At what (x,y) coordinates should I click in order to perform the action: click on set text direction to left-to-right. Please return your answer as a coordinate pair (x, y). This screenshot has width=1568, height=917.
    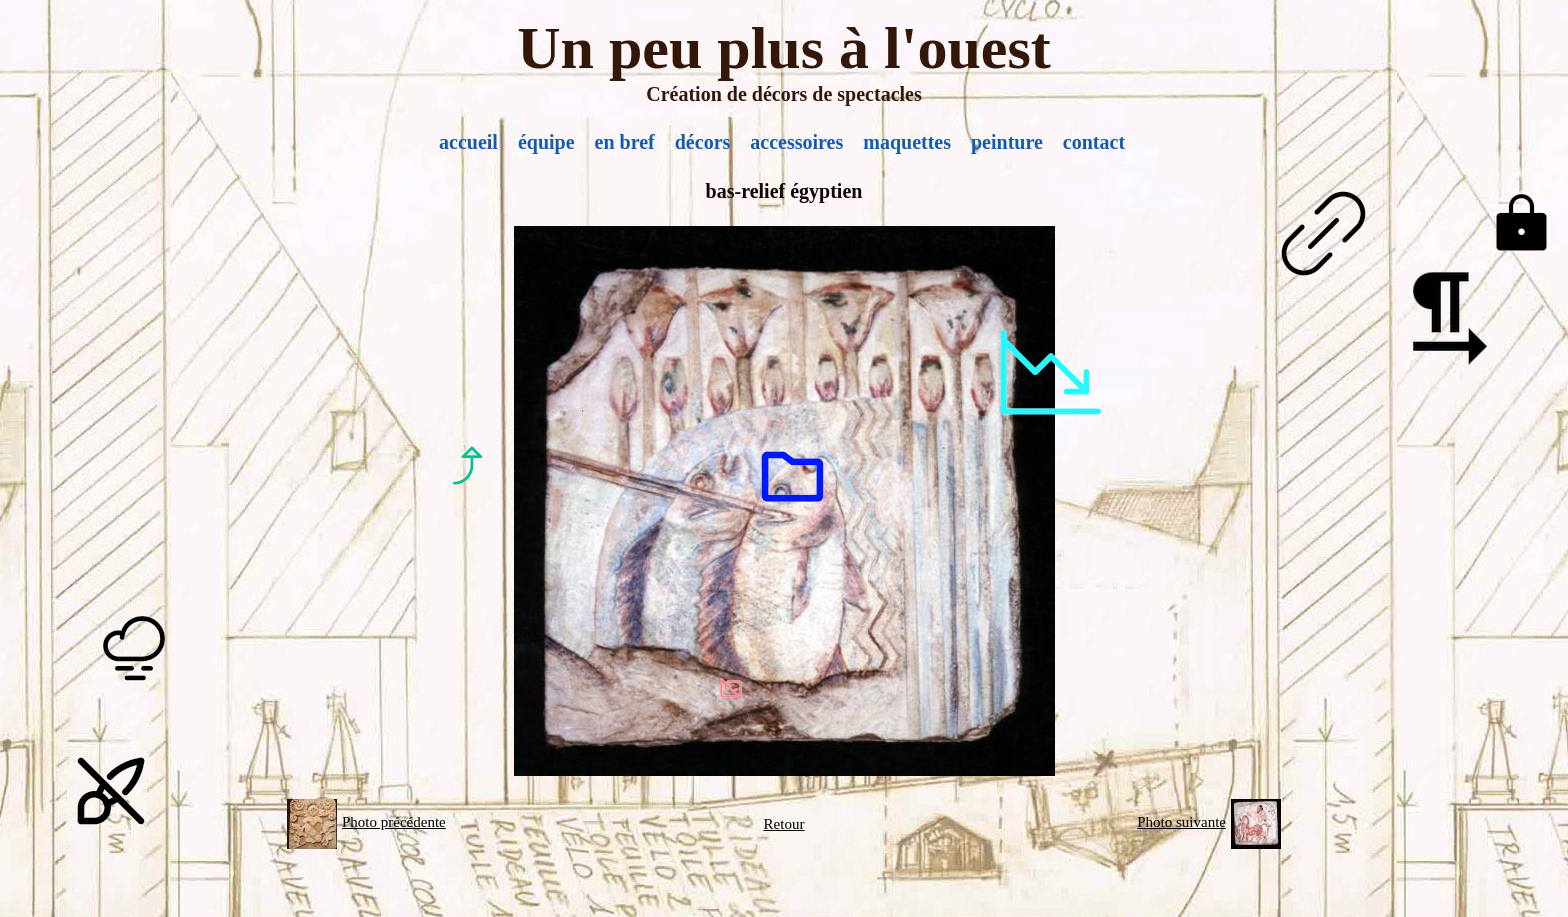
    Looking at the image, I should click on (1445, 318).